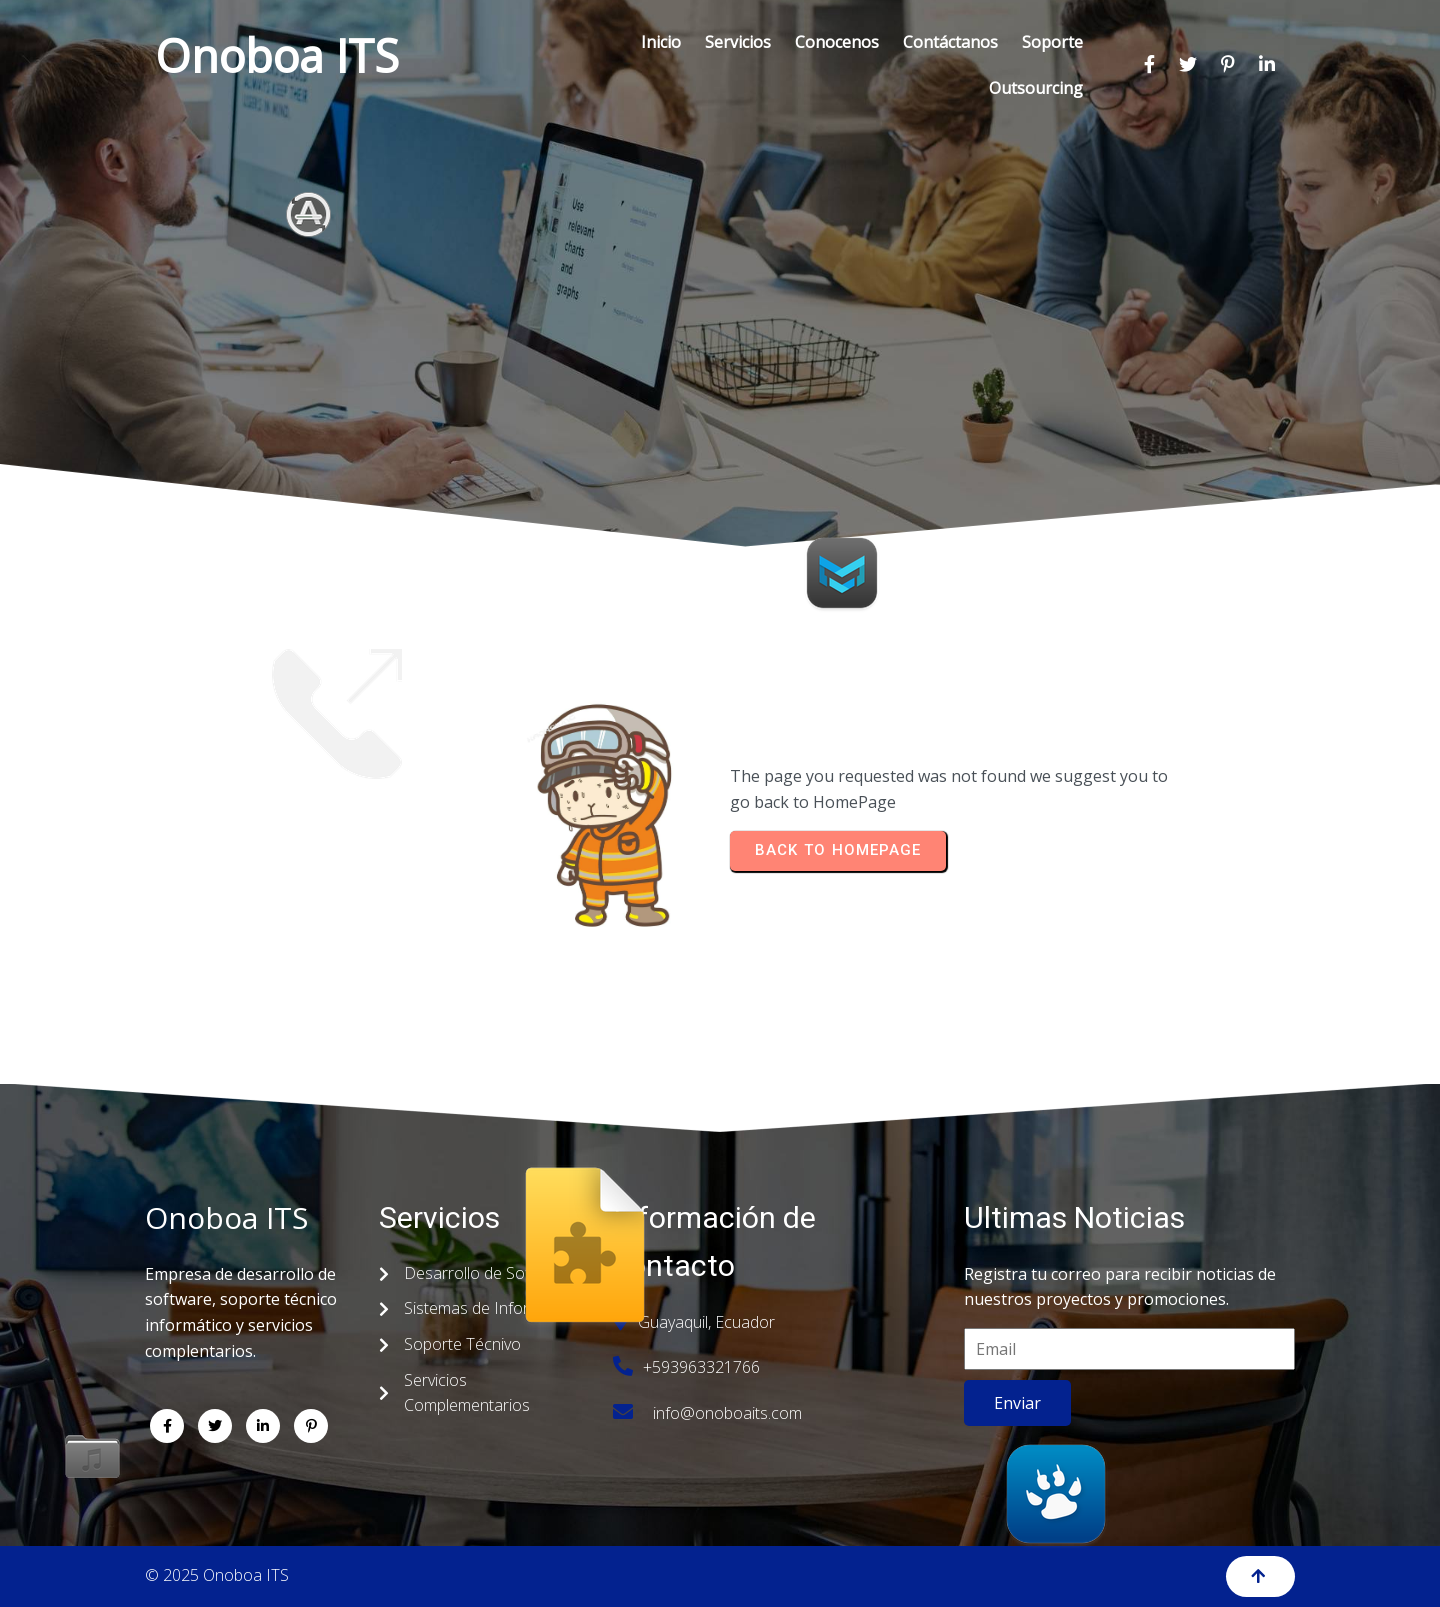 The height and width of the screenshot is (1607, 1440). Describe the element at coordinates (308, 214) in the screenshot. I see `check for available system updates` at that location.